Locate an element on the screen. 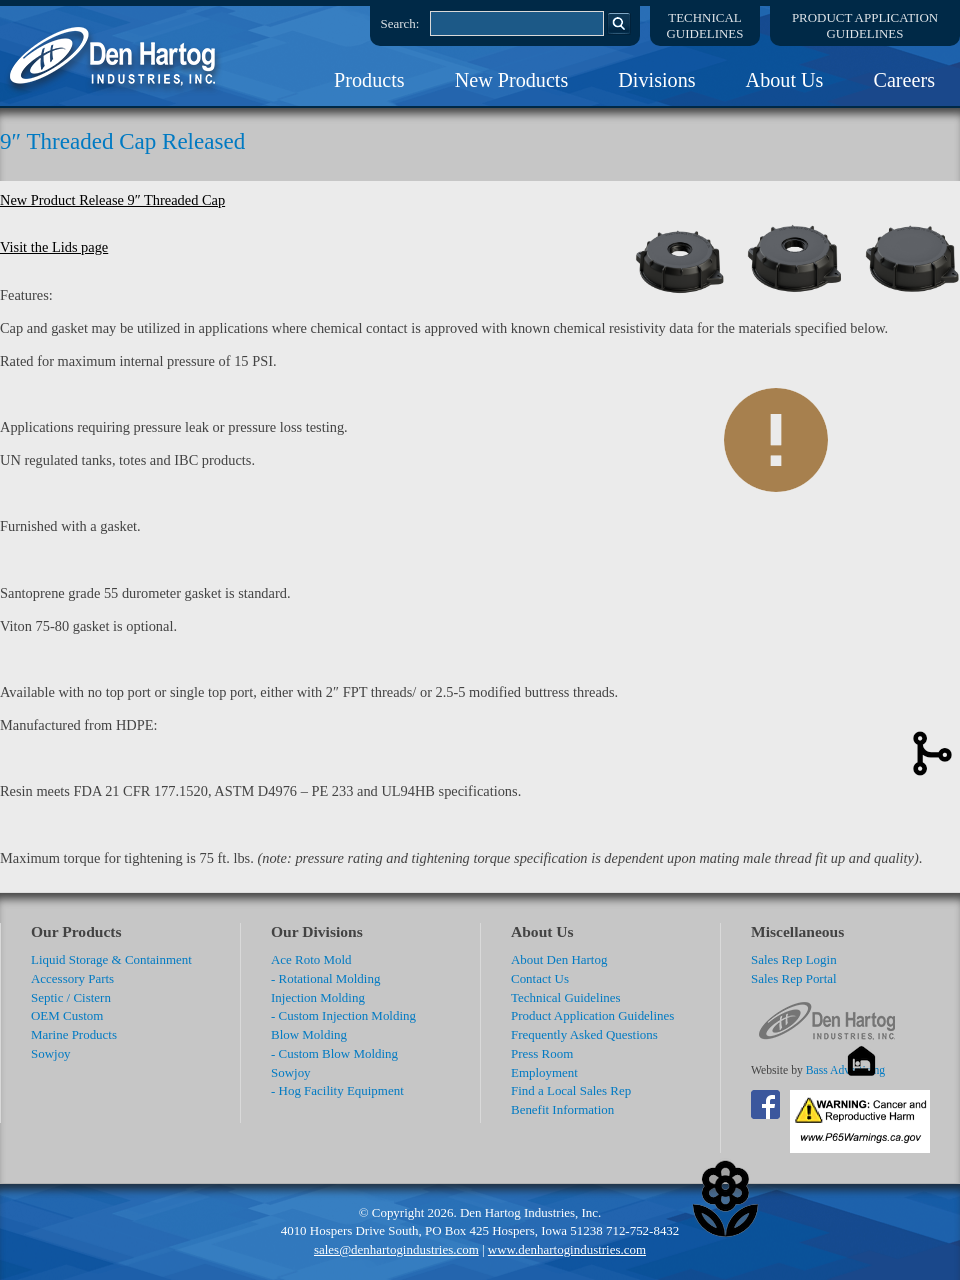  find nearby florists or flower shops is located at coordinates (725, 1200).